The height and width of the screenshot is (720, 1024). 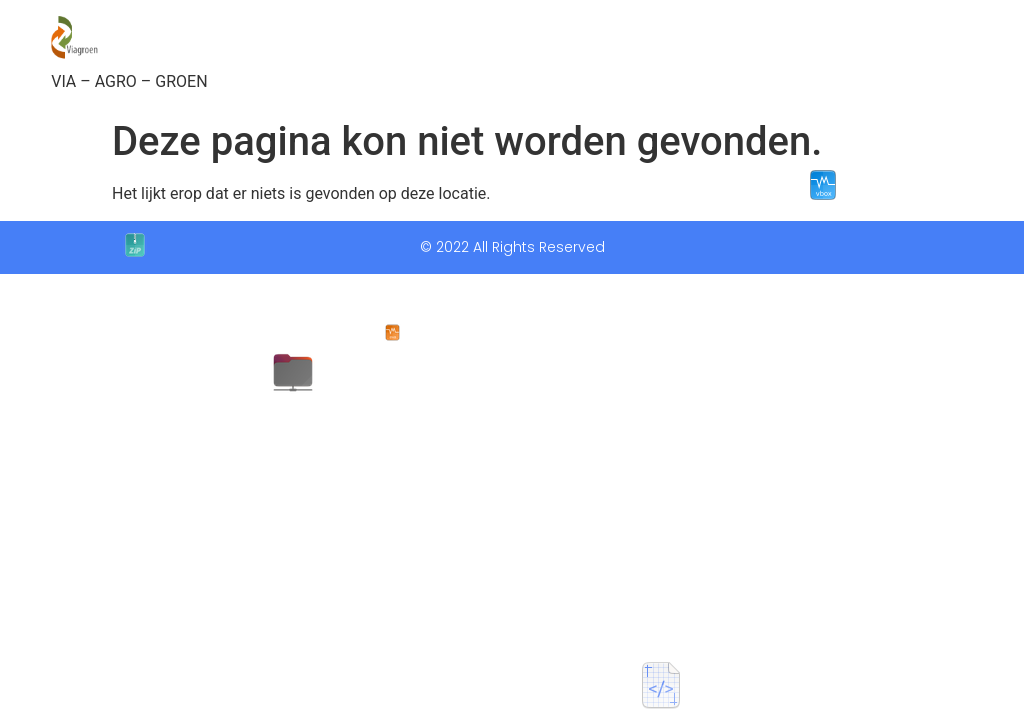 I want to click on access files stored on a remote server or network, so click(x=293, y=372).